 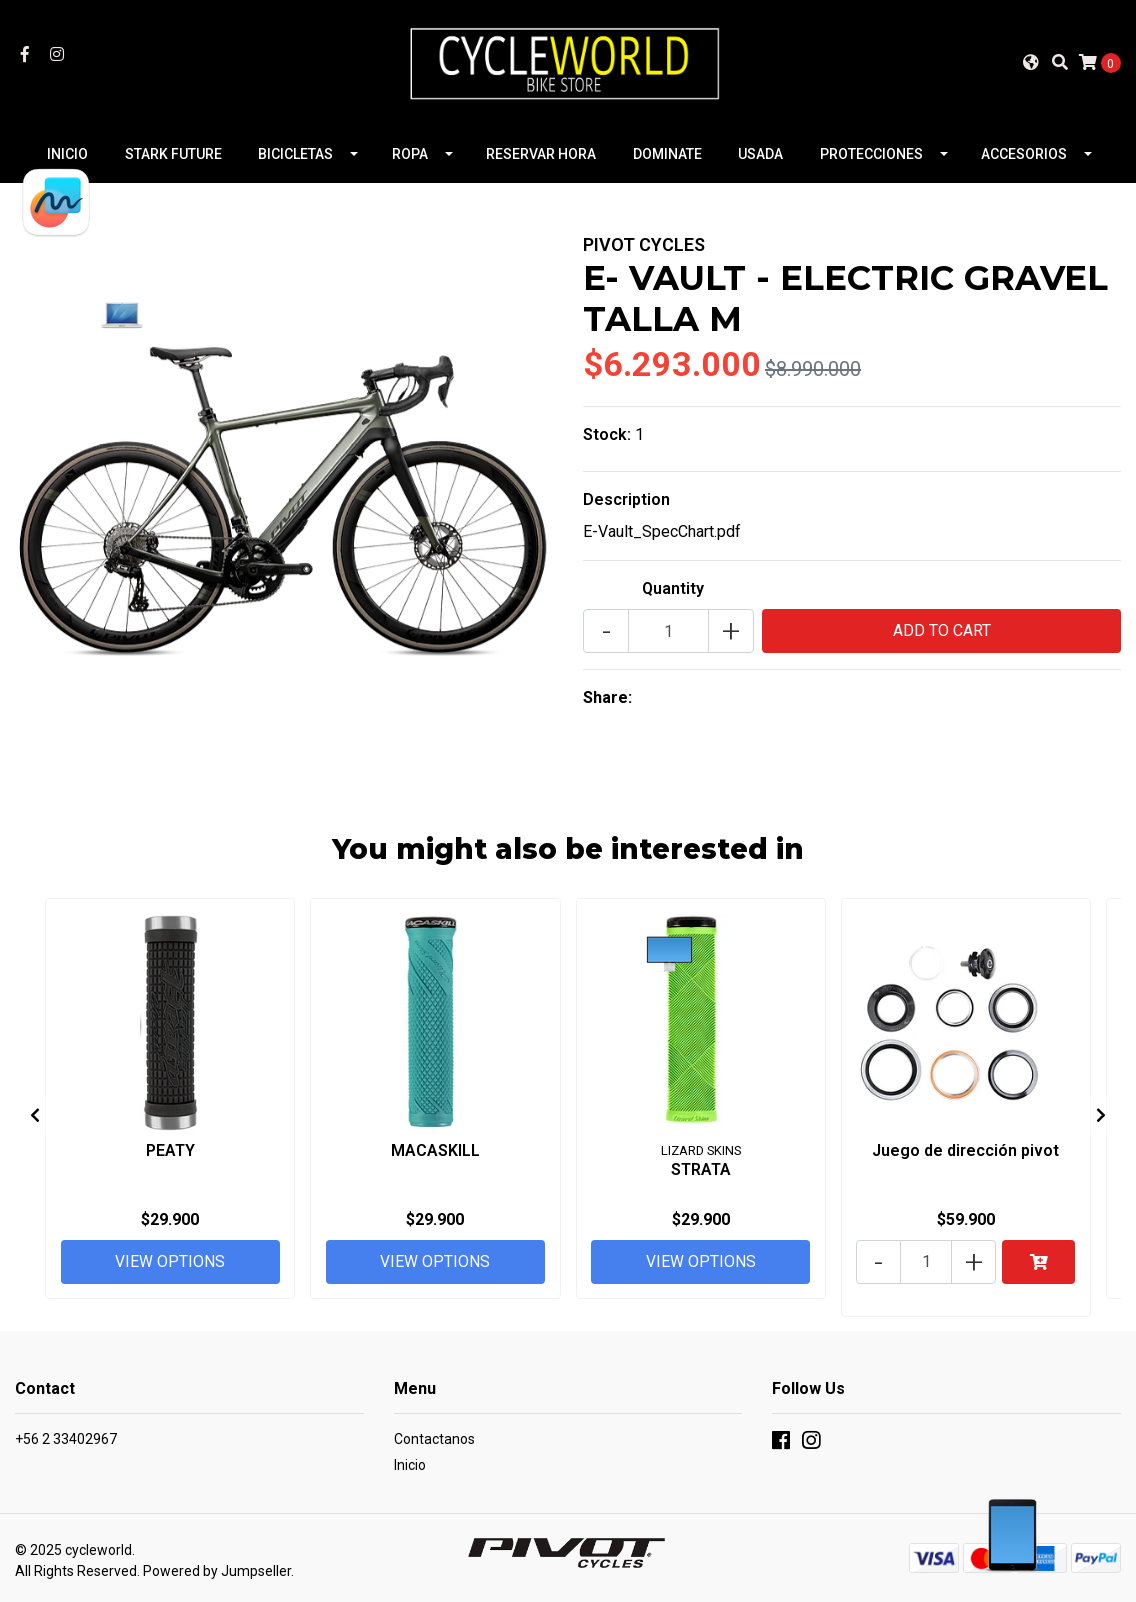 I want to click on iPad Mini 3 device icon in system settings, so click(x=1012, y=1528).